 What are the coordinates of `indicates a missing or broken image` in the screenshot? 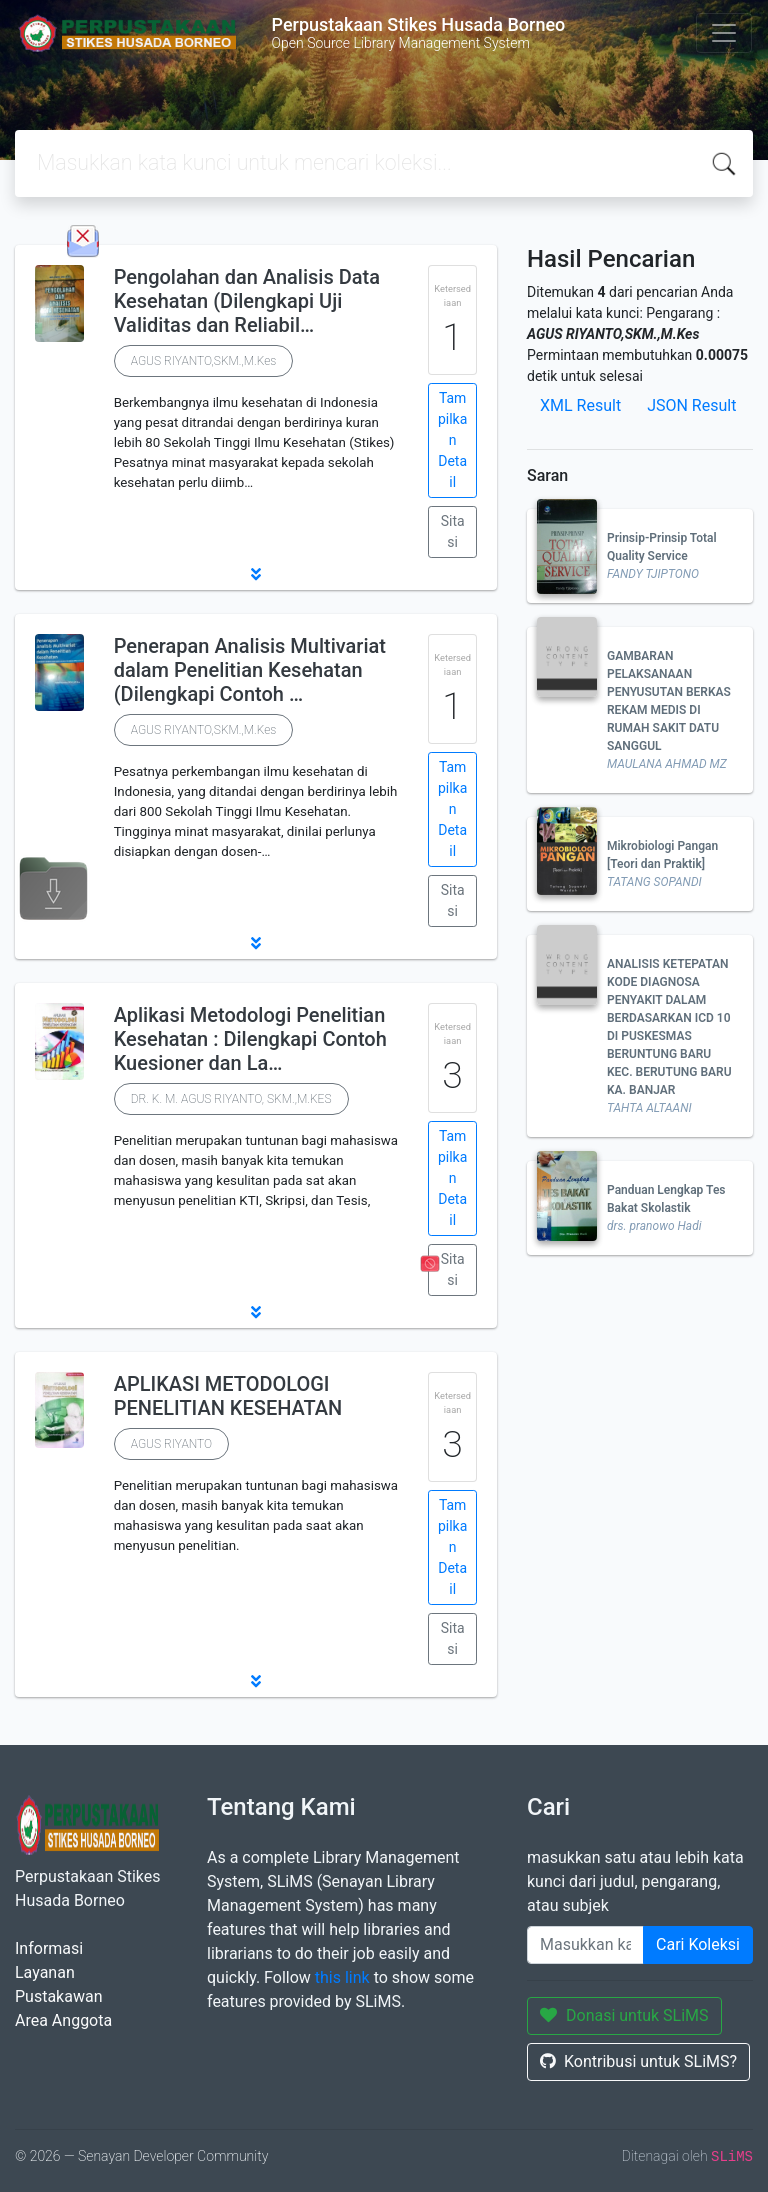 It's located at (430, 1263).